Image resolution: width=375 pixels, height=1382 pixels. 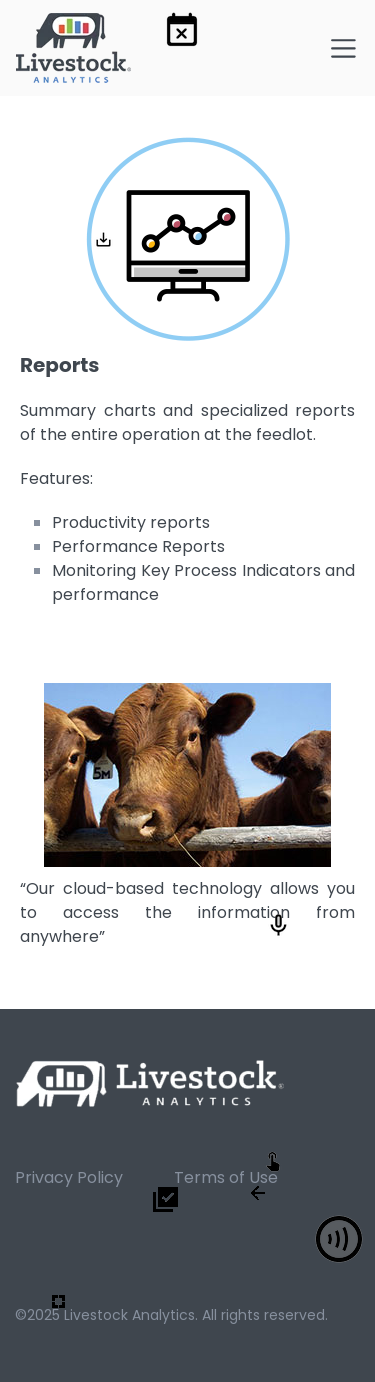 What do you see at coordinates (278, 925) in the screenshot?
I see `tap to start voice input` at bounding box center [278, 925].